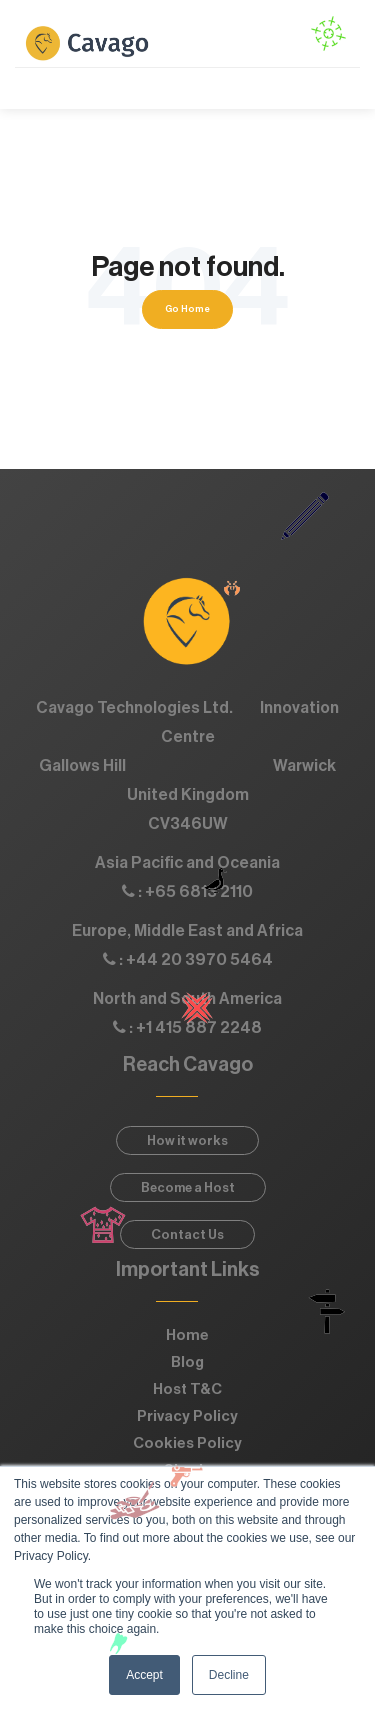  Describe the element at coordinates (215, 880) in the screenshot. I see `goose character or mascot icon` at that location.